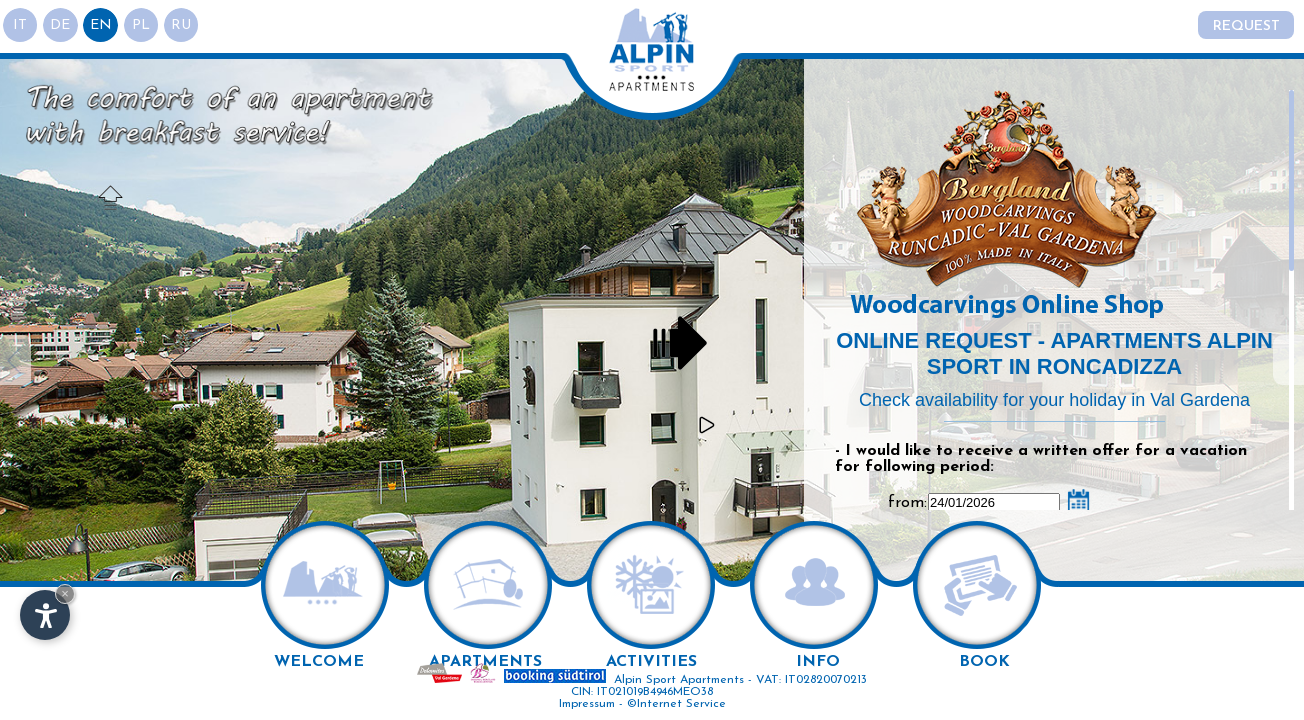 This screenshot has width=1304, height=720. Describe the element at coordinates (110, 198) in the screenshot. I see `upload multiple files or items` at that location.